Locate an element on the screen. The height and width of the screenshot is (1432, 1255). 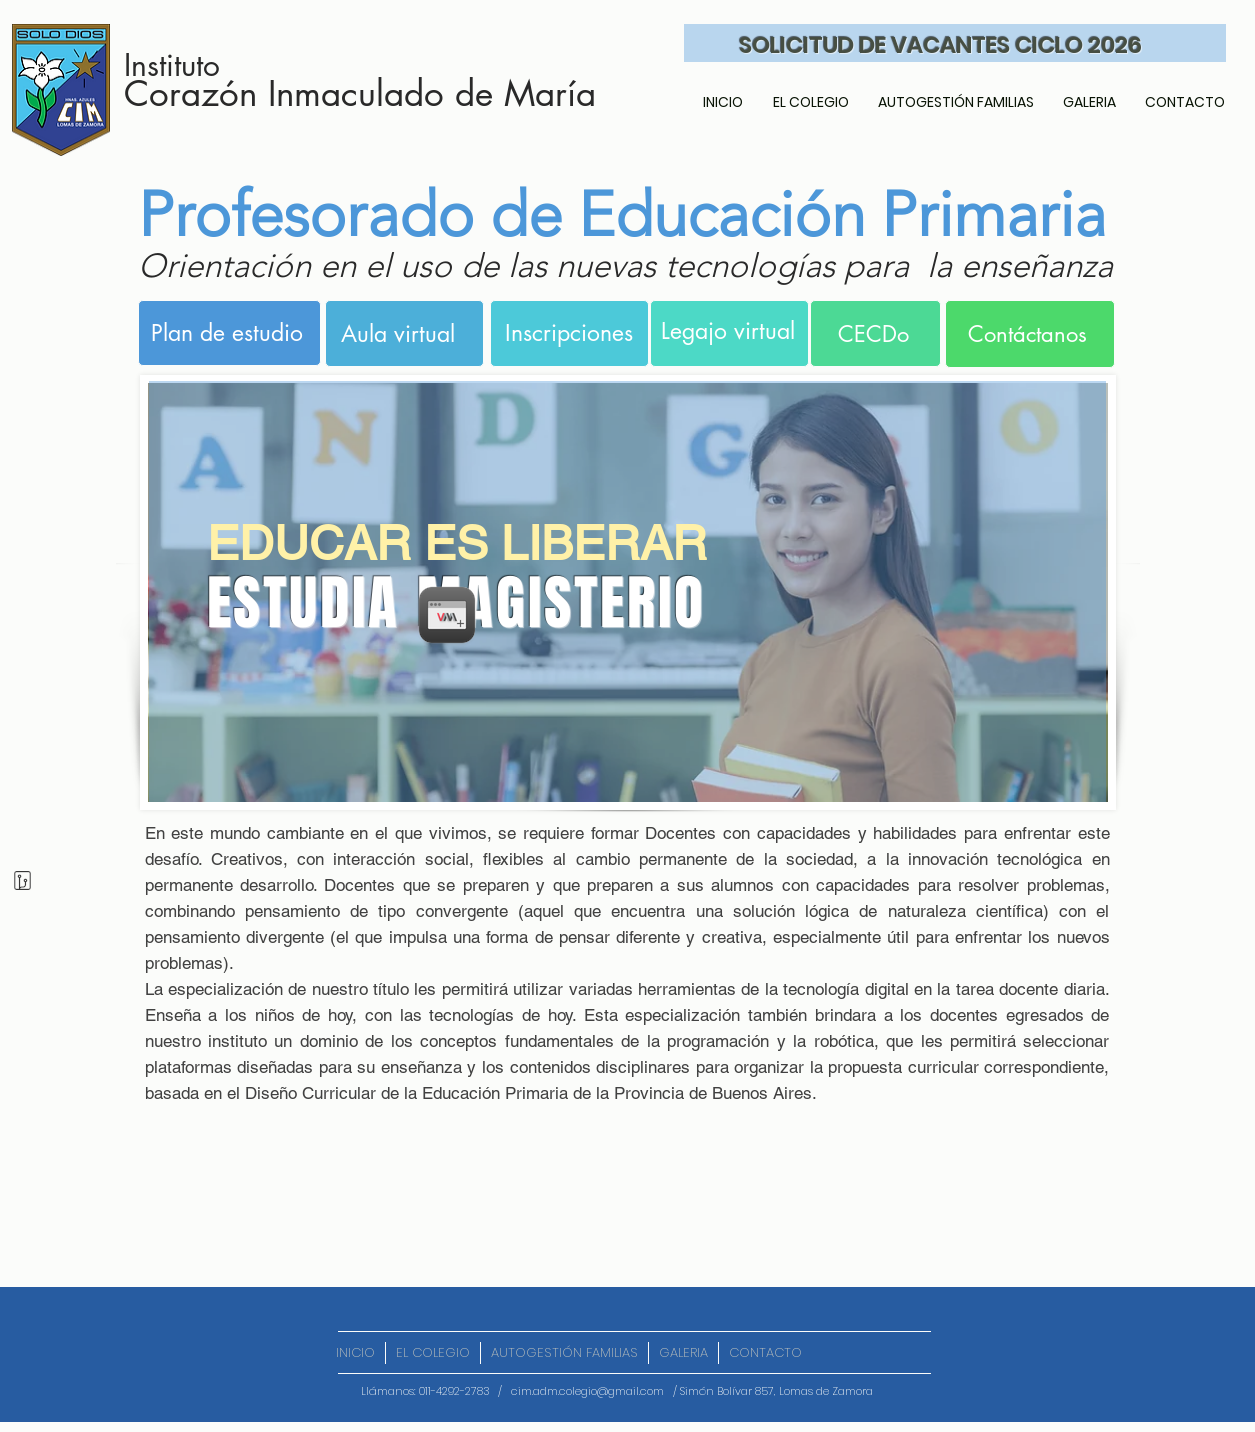
open gitg version control application is located at coordinates (22, 880).